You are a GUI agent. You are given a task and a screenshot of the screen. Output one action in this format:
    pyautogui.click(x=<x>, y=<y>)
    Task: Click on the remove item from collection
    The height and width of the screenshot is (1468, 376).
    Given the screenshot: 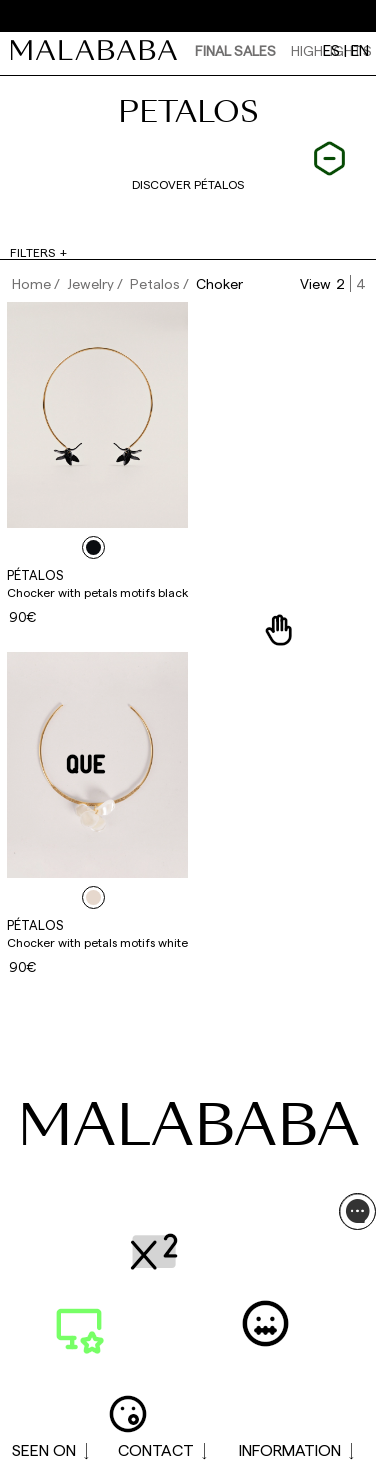 What is the action you would take?
    pyautogui.click(x=329, y=158)
    